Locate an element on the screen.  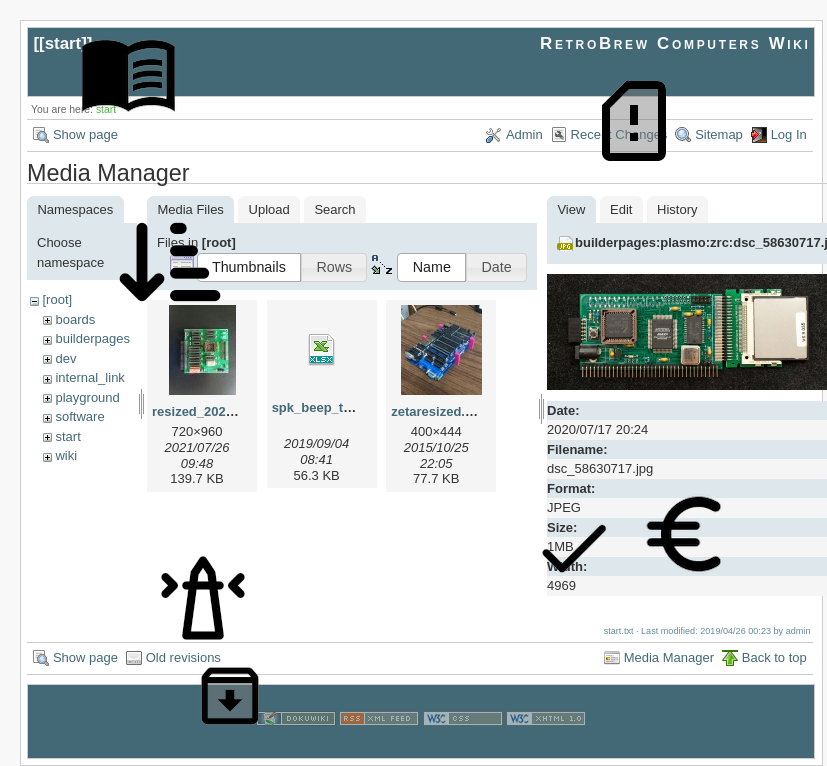
view price in euros is located at coordinates (686, 534).